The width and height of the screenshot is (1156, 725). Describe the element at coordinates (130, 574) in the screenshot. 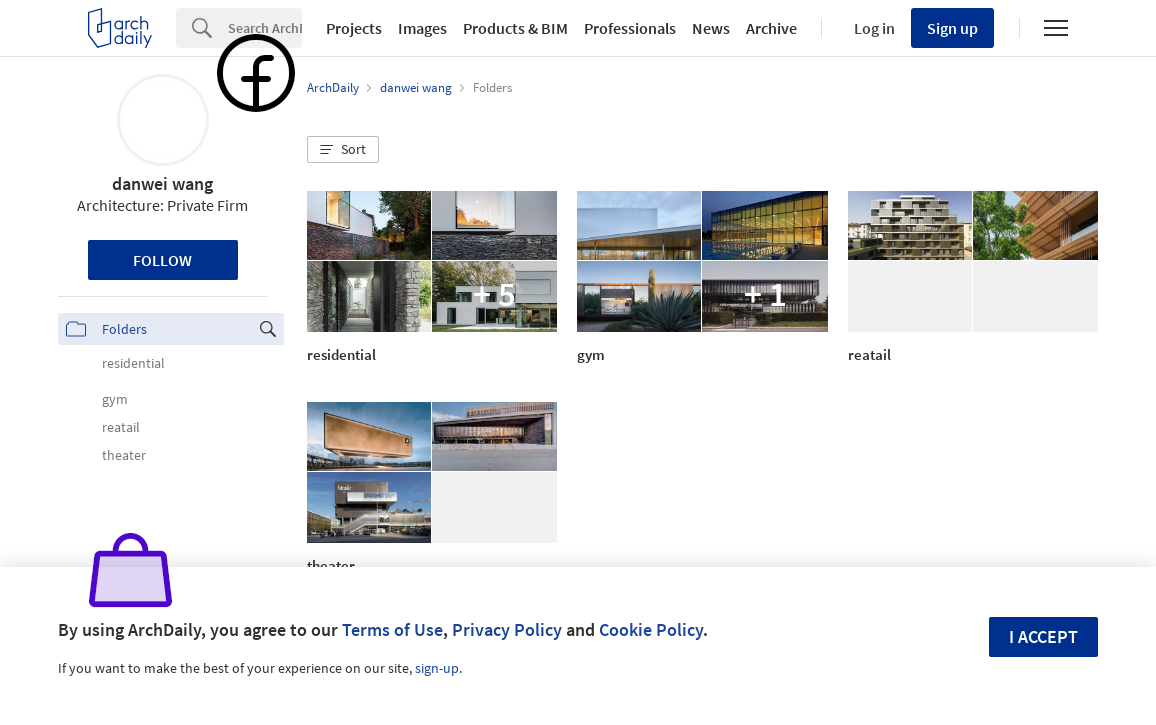

I see `view your shopping bag` at that location.